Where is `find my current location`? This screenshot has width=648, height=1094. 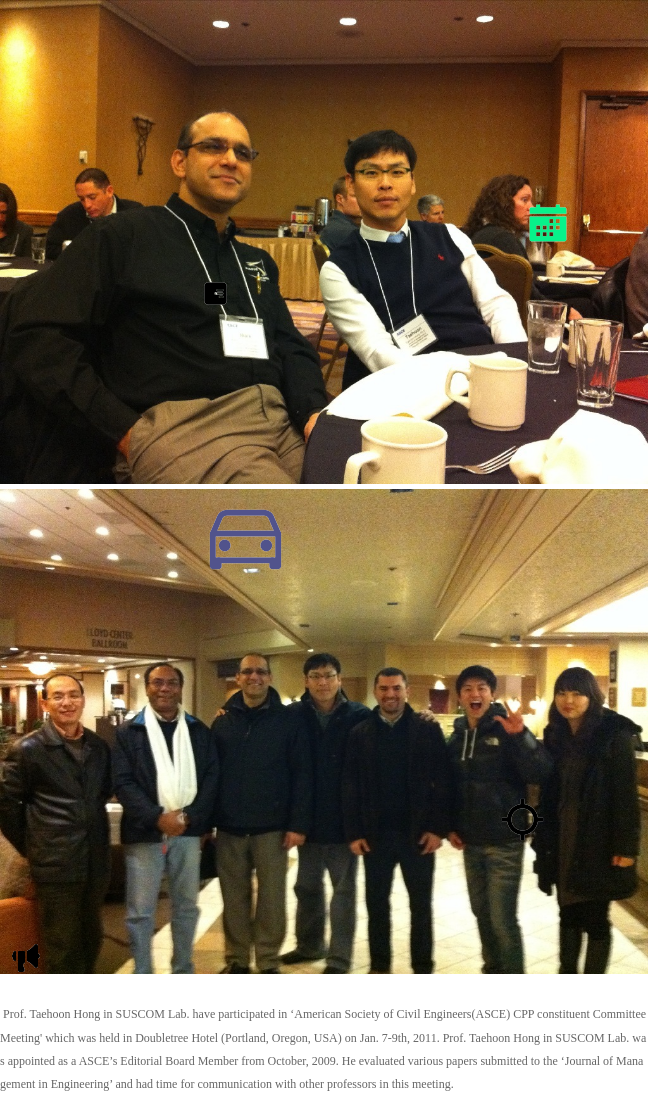
find my current location is located at coordinates (522, 819).